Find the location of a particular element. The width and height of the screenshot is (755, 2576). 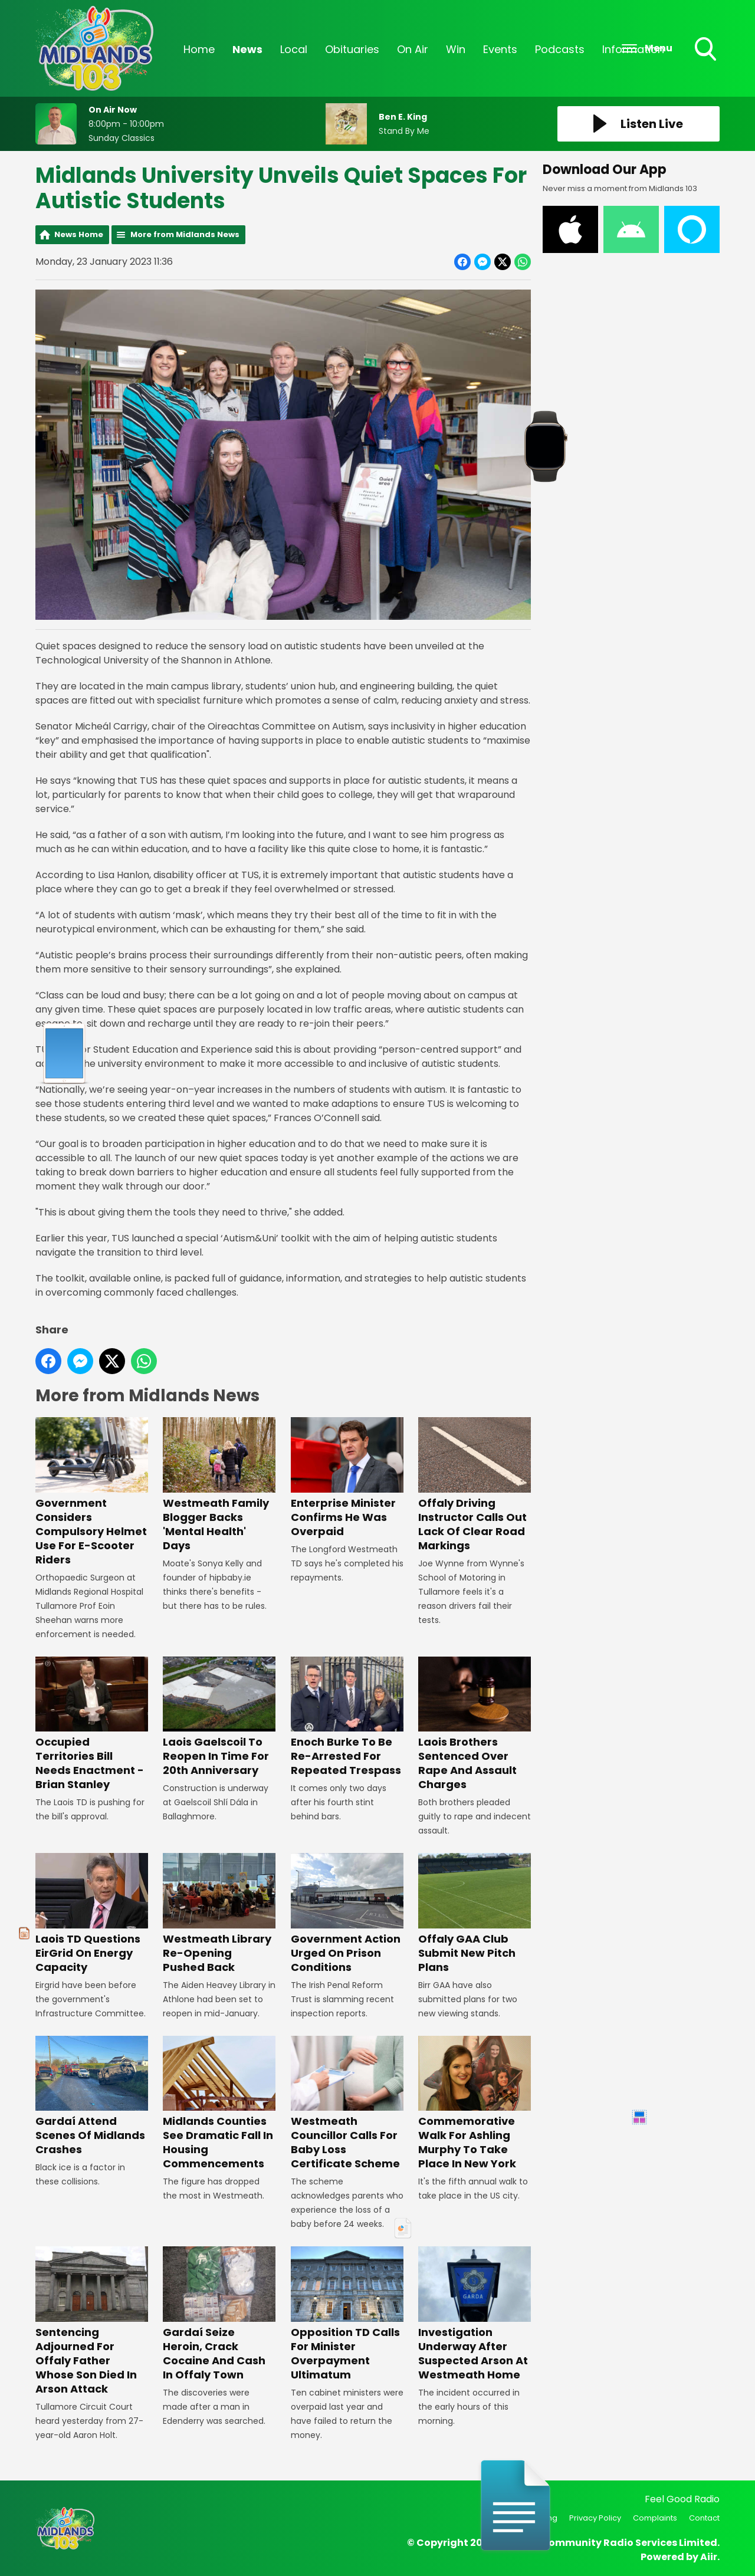

opendocument text template file is located at coordinates (516, 2507).